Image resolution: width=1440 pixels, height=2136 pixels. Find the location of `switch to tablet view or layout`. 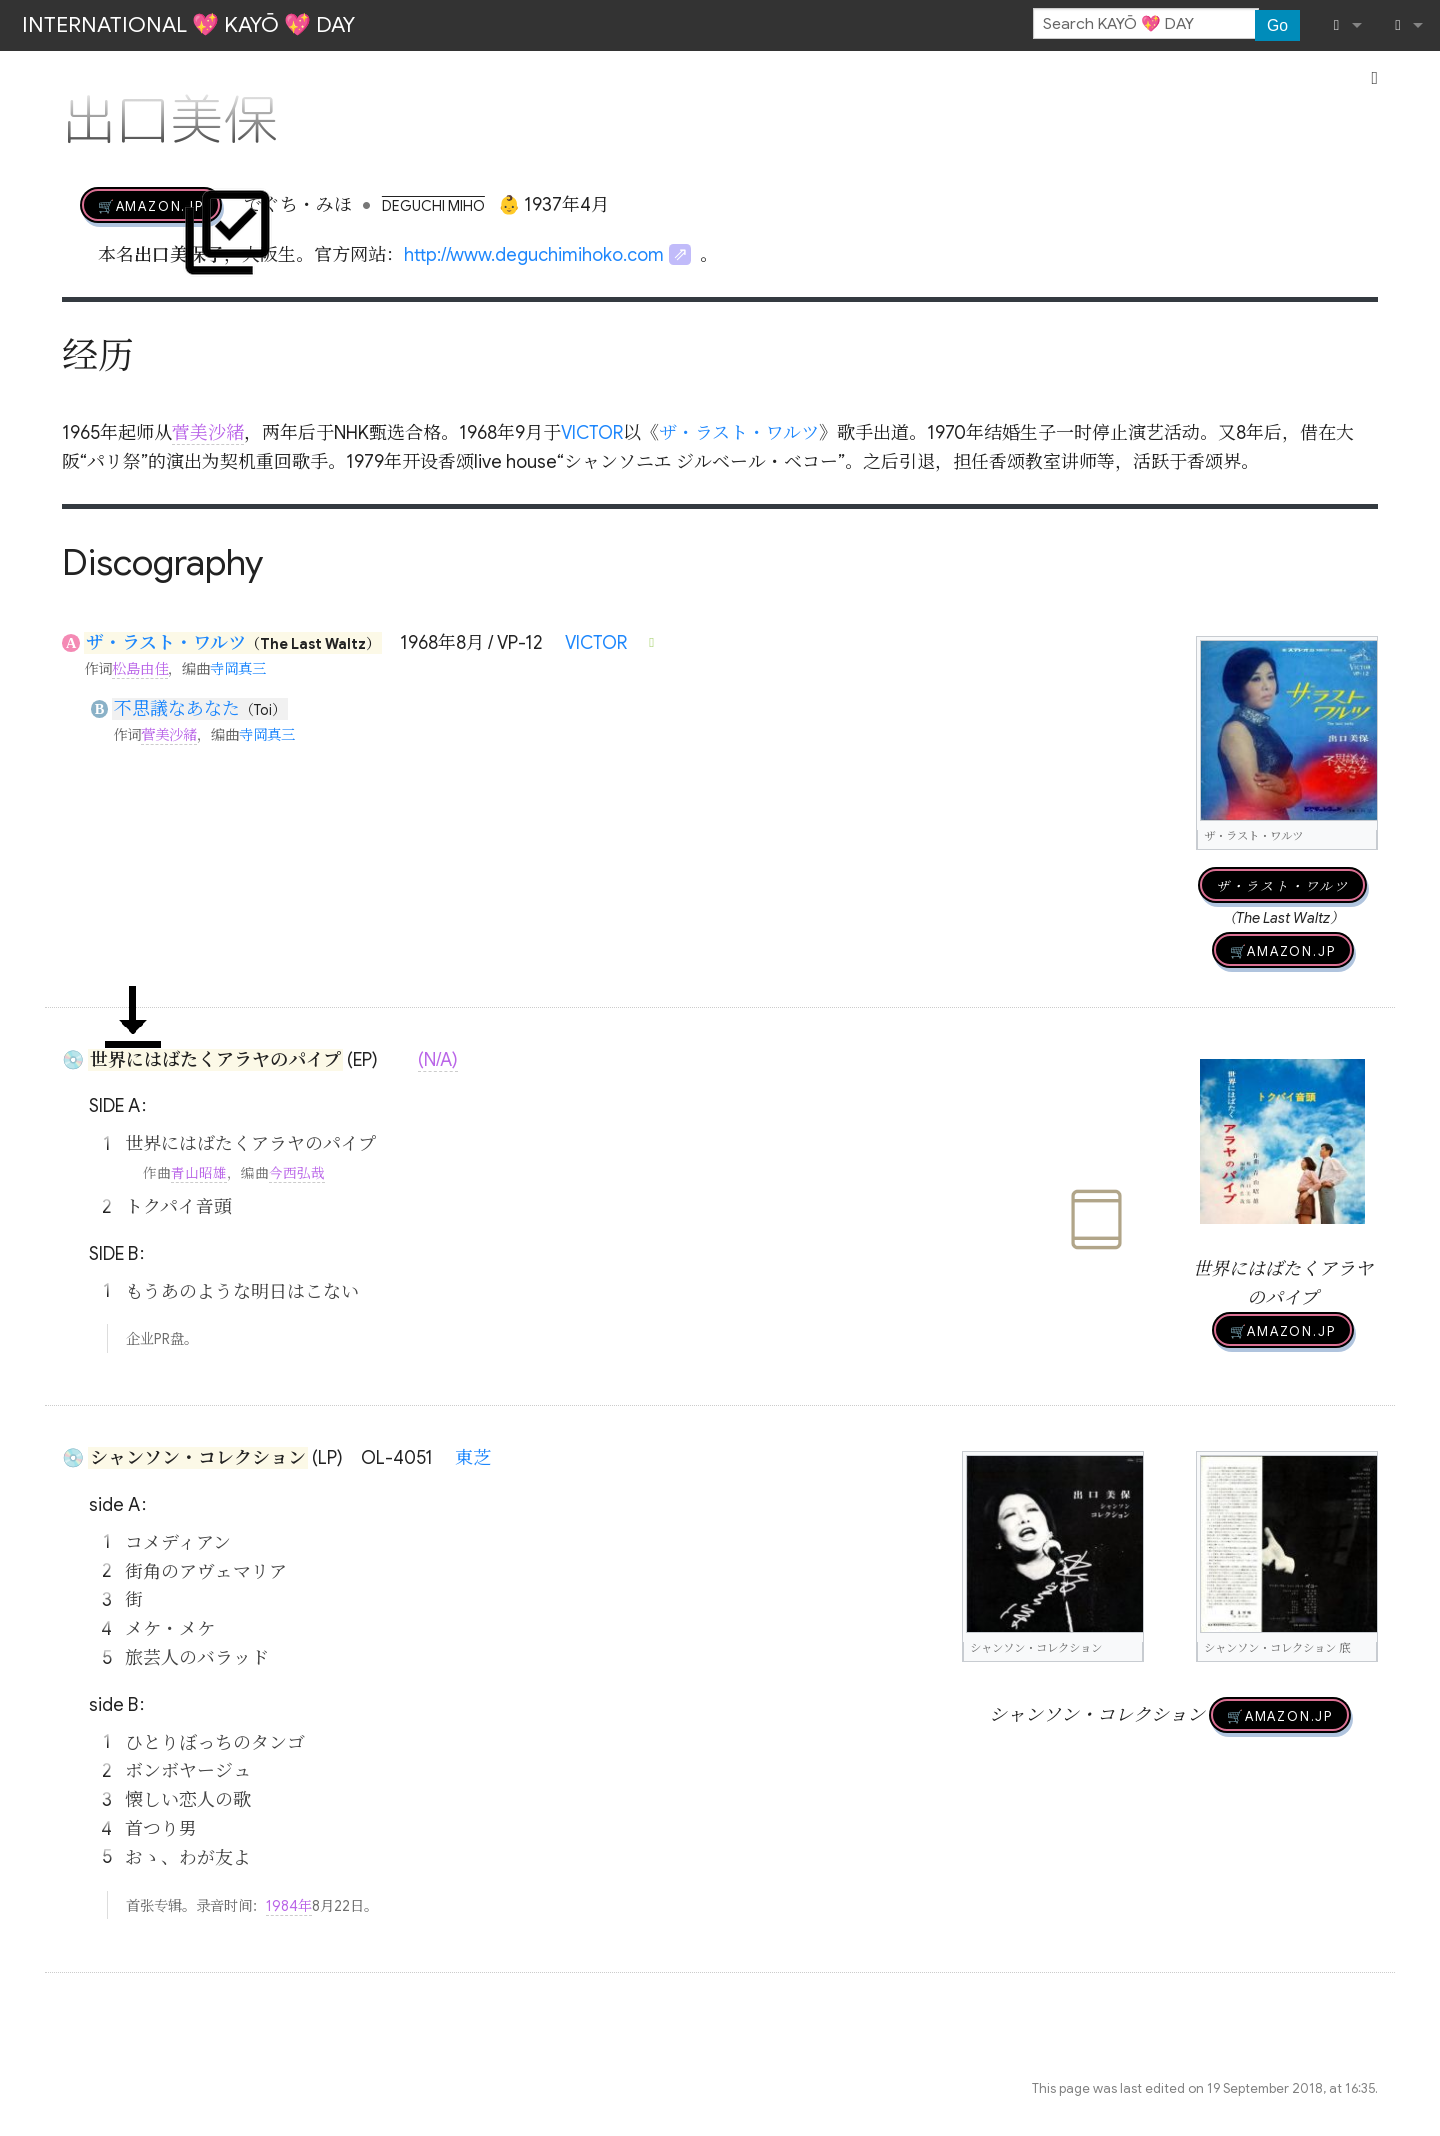

switch to tablet view or layout is located at coordinates (1096, 1219).